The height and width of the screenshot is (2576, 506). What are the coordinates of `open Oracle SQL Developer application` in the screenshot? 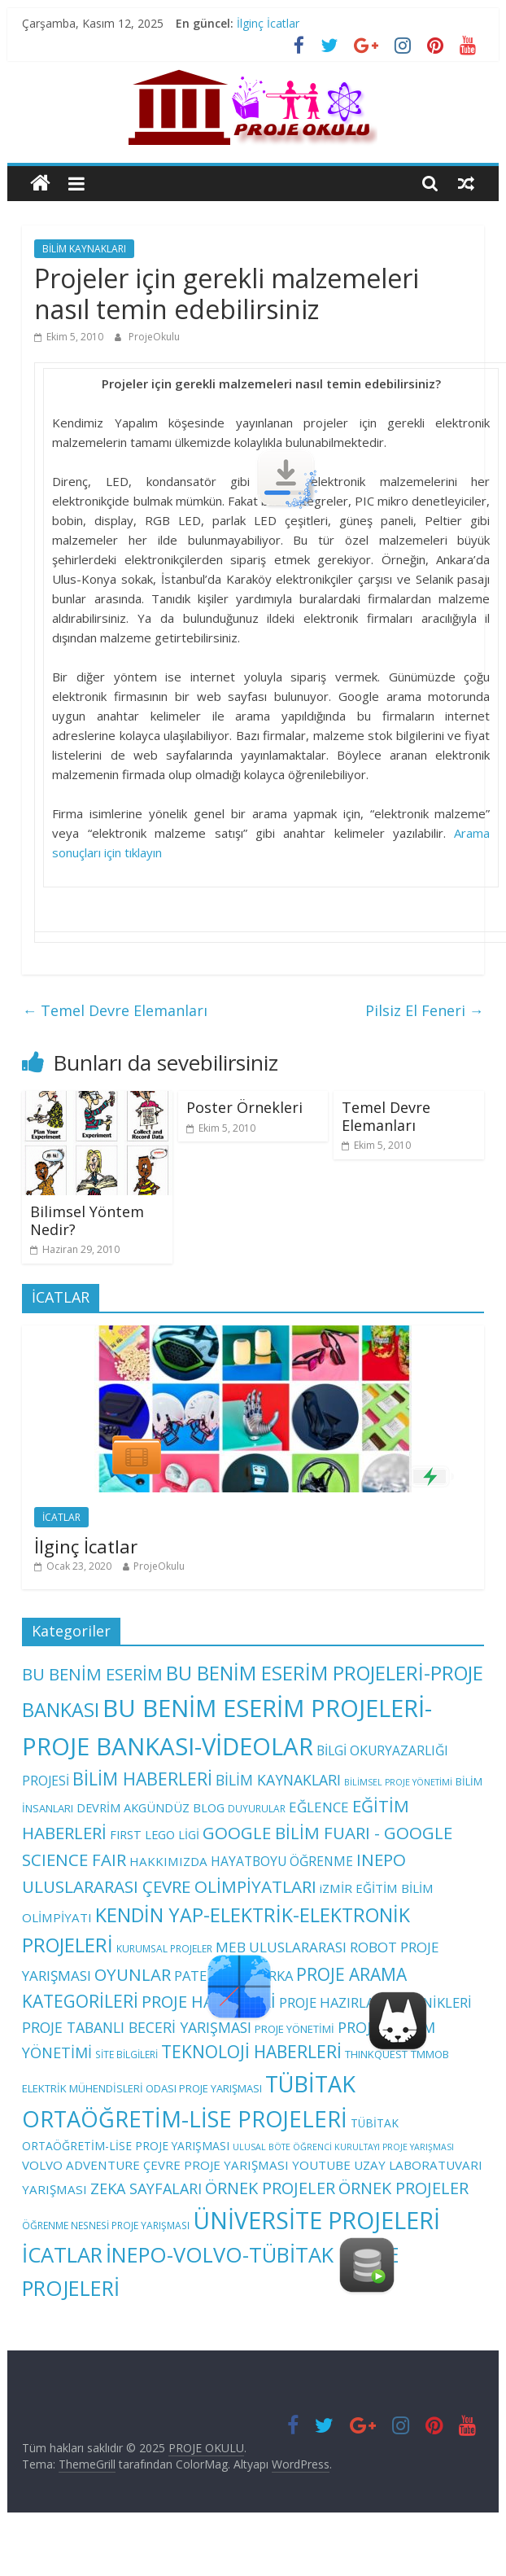 It's located at (367, 2265).